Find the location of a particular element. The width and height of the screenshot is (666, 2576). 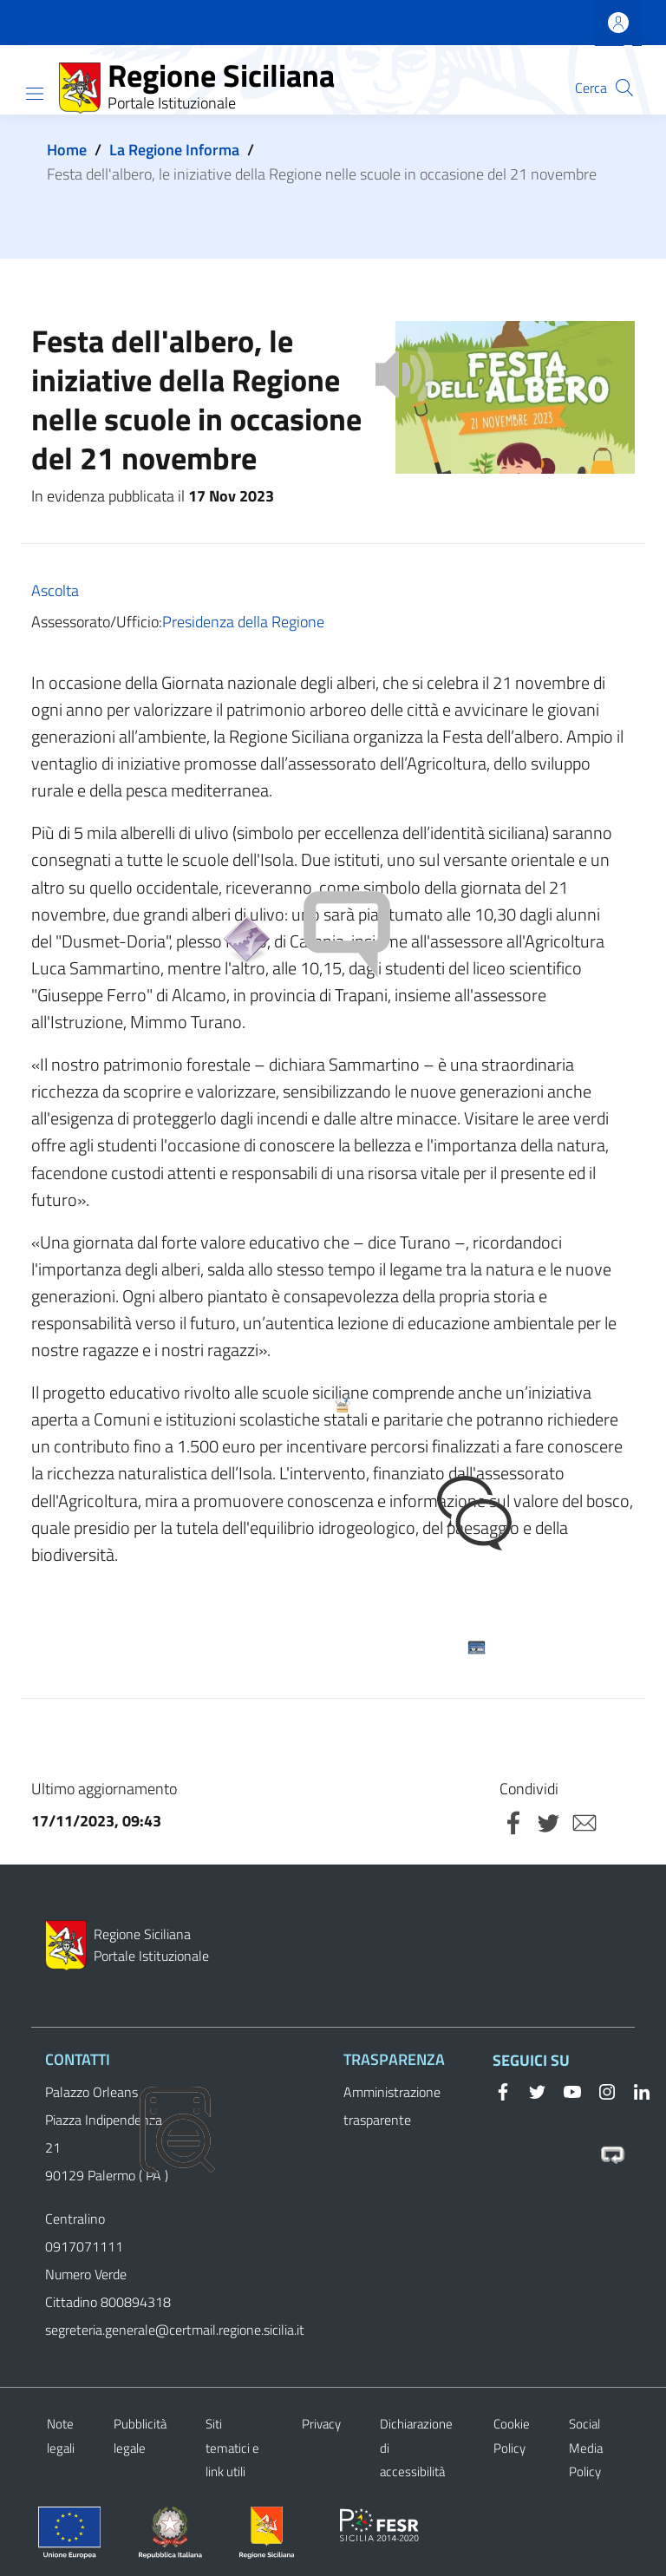

access additional system preferences is located at coordinates (343, 1406).